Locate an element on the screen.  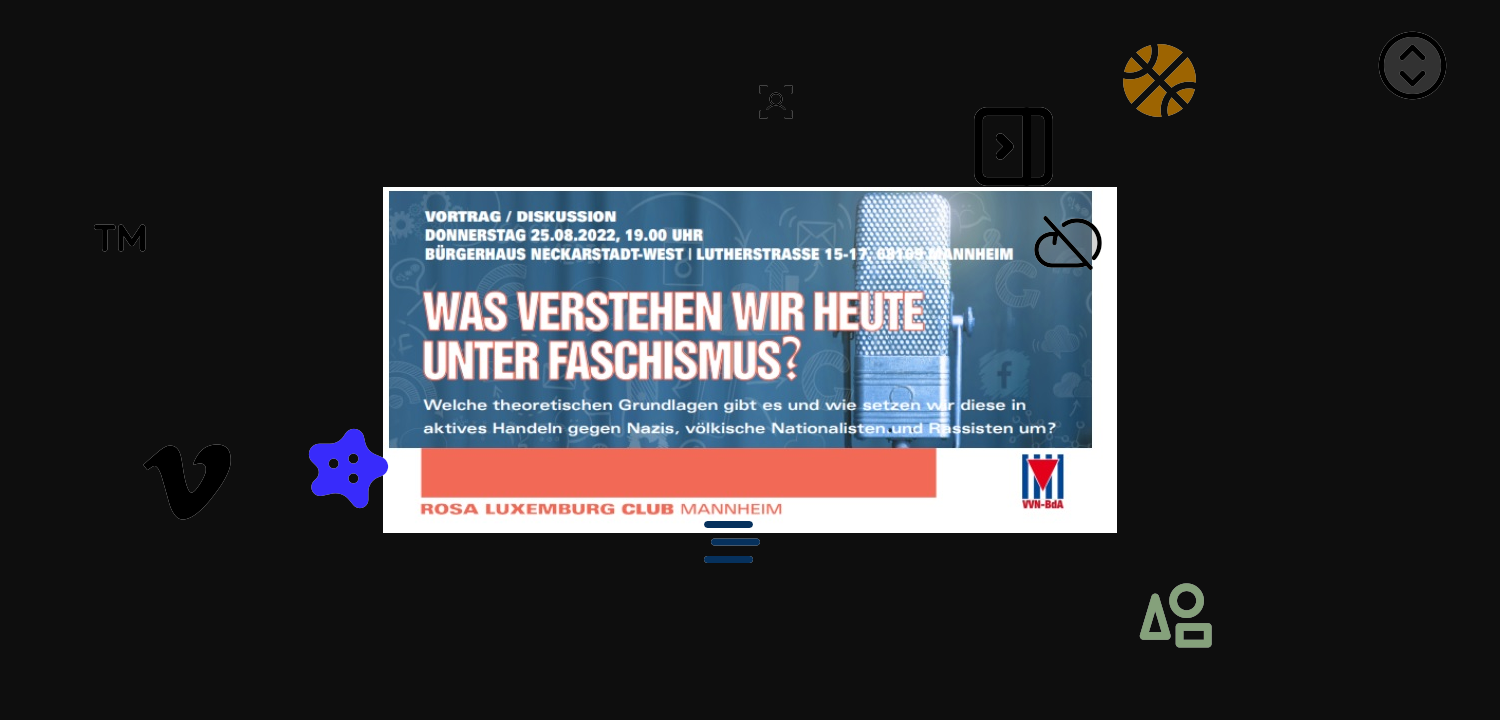
expand or collapse a section is located at coordinates (1412, 65).